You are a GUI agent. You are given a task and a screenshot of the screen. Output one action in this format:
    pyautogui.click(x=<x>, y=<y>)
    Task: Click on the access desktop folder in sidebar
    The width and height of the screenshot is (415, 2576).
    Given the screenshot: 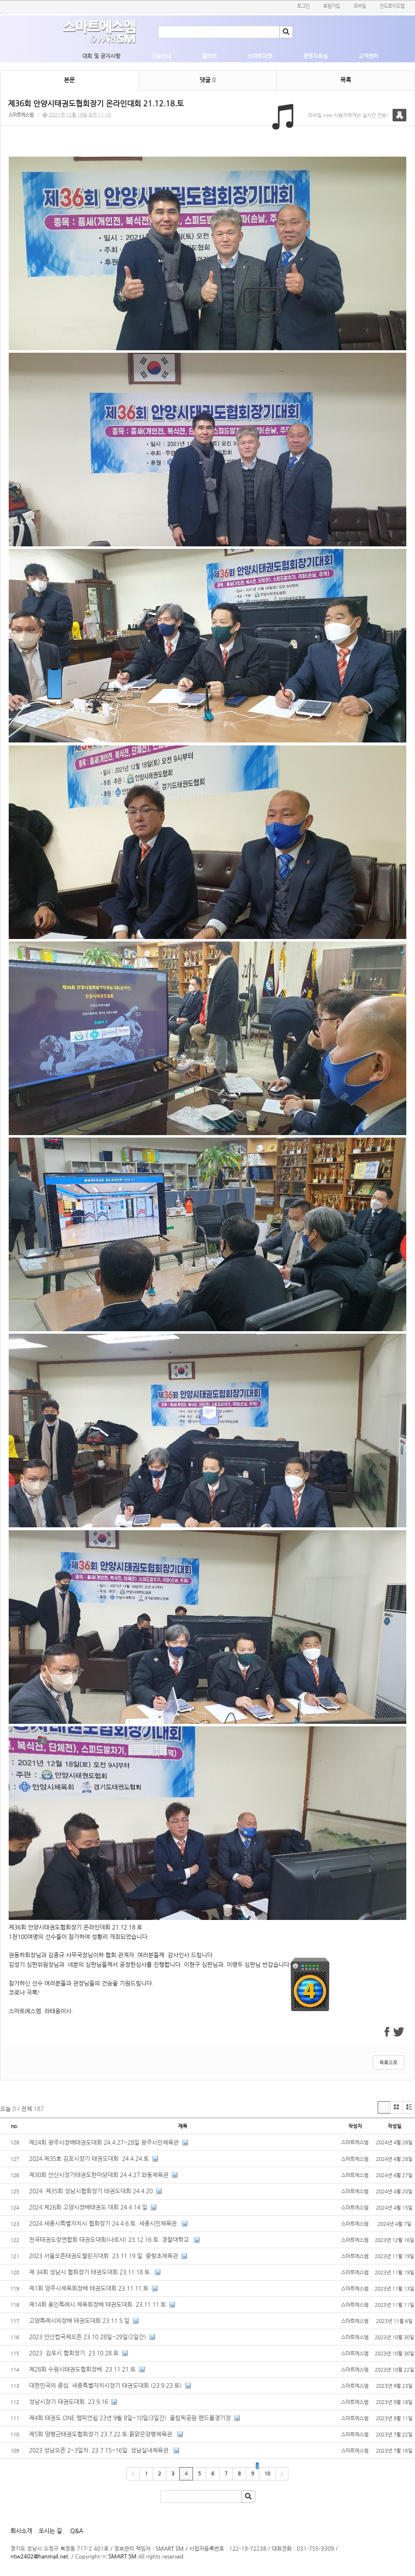 What is the action you would take?
    pyautogui.click(x=137, y=696)
    